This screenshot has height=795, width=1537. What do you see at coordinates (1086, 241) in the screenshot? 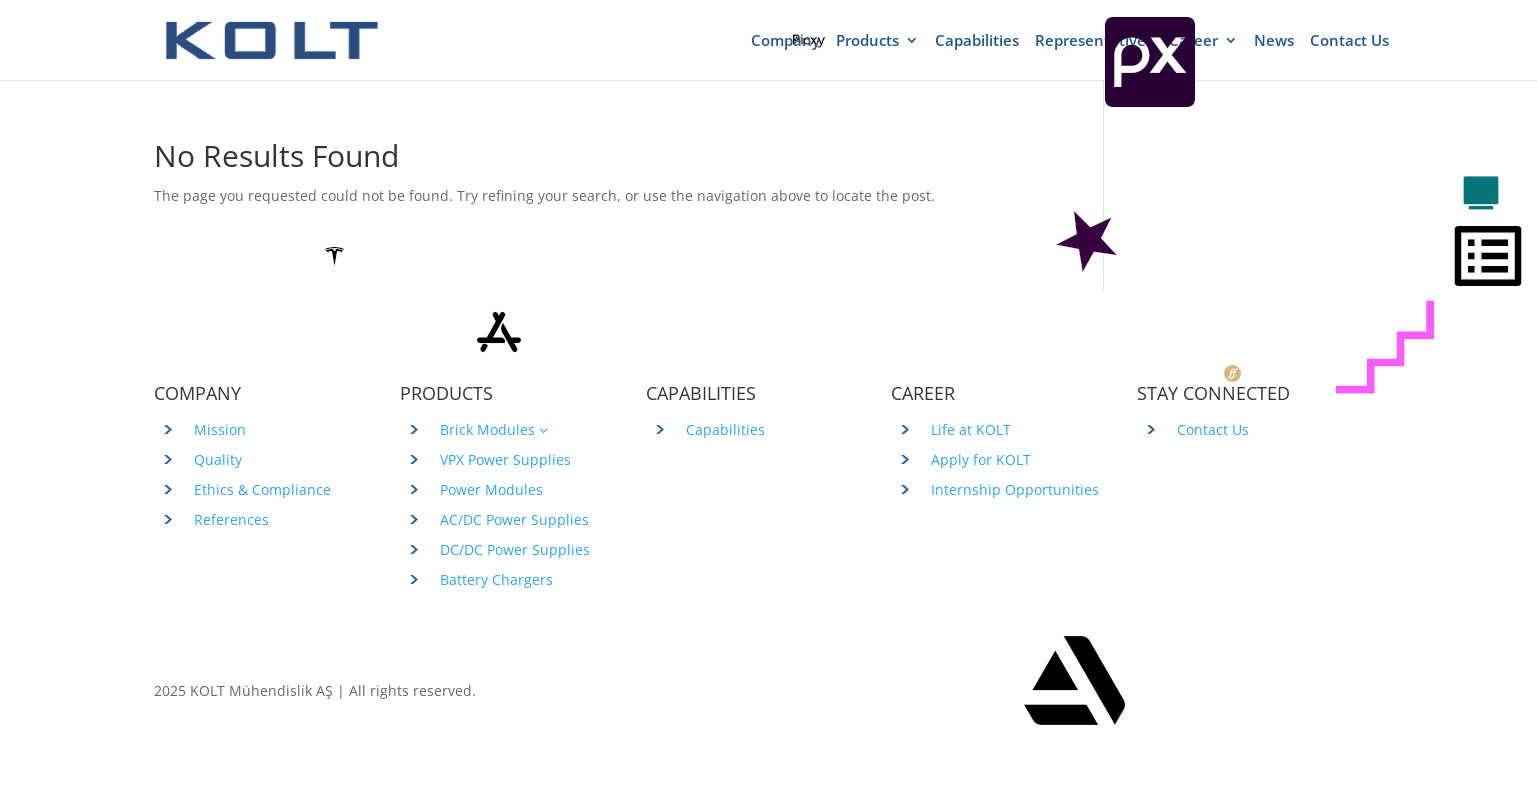
I see `access riseup secure email and communication services` at bounding box center [1086, 241].